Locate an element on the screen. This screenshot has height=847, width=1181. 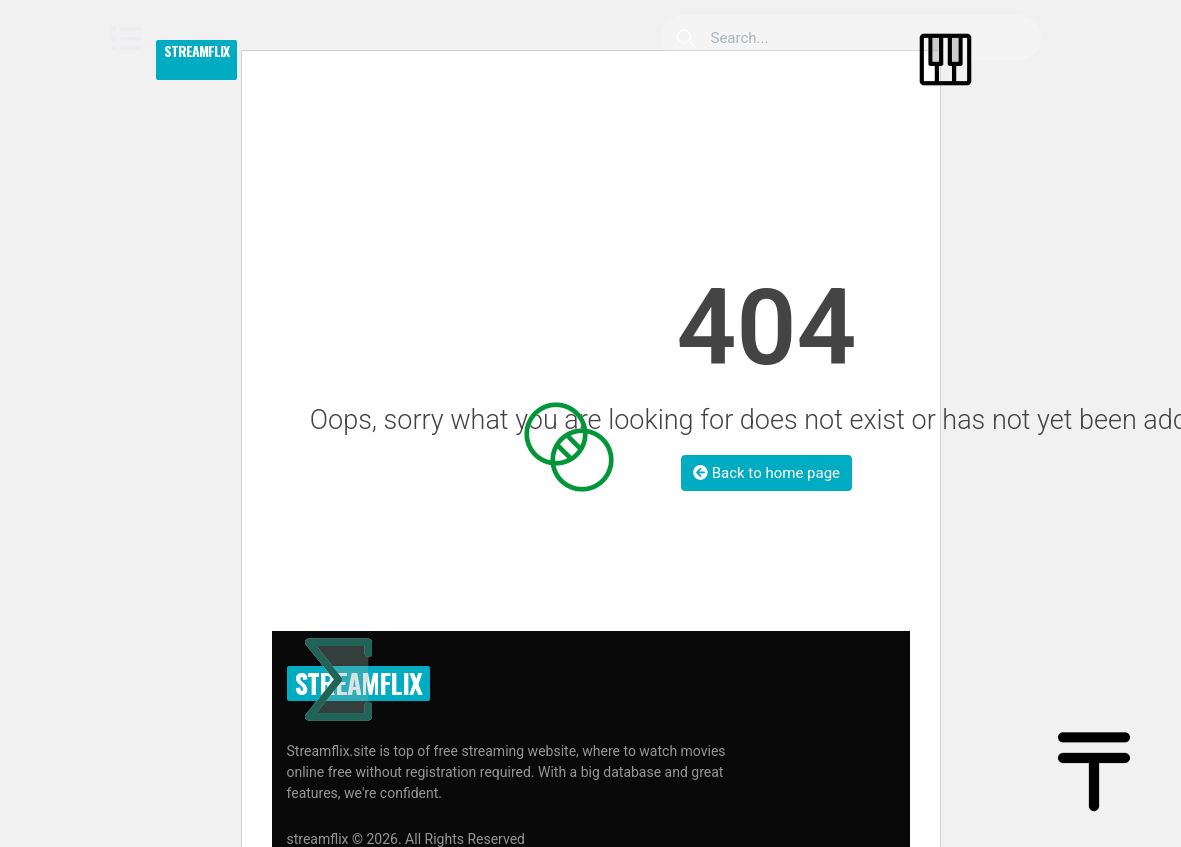
open music or piano app is located at coordinates (945, 59).